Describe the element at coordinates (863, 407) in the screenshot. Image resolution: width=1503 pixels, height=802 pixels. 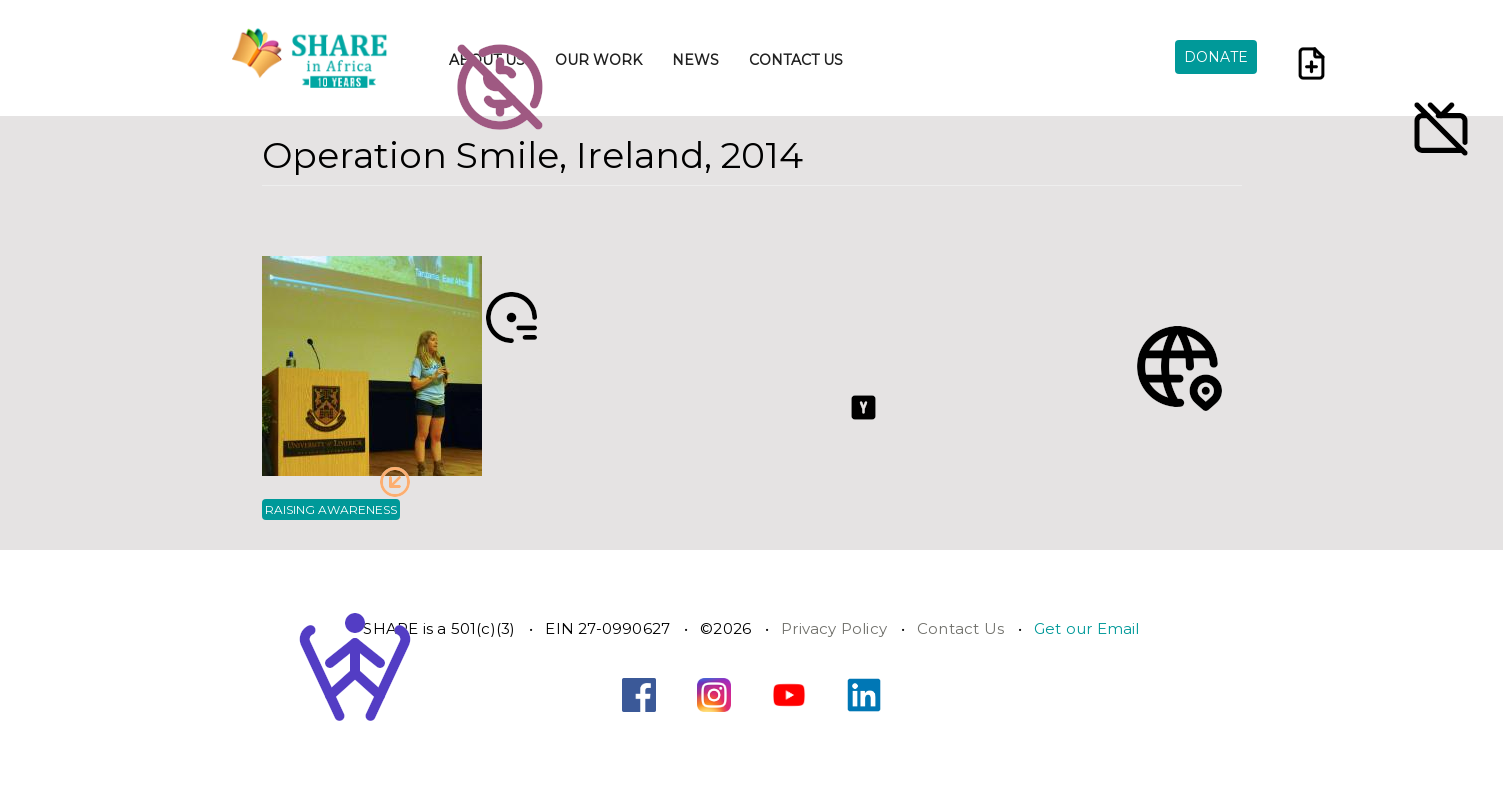
I see `represents the letter Y in a grid or keyboard interface` at that location.